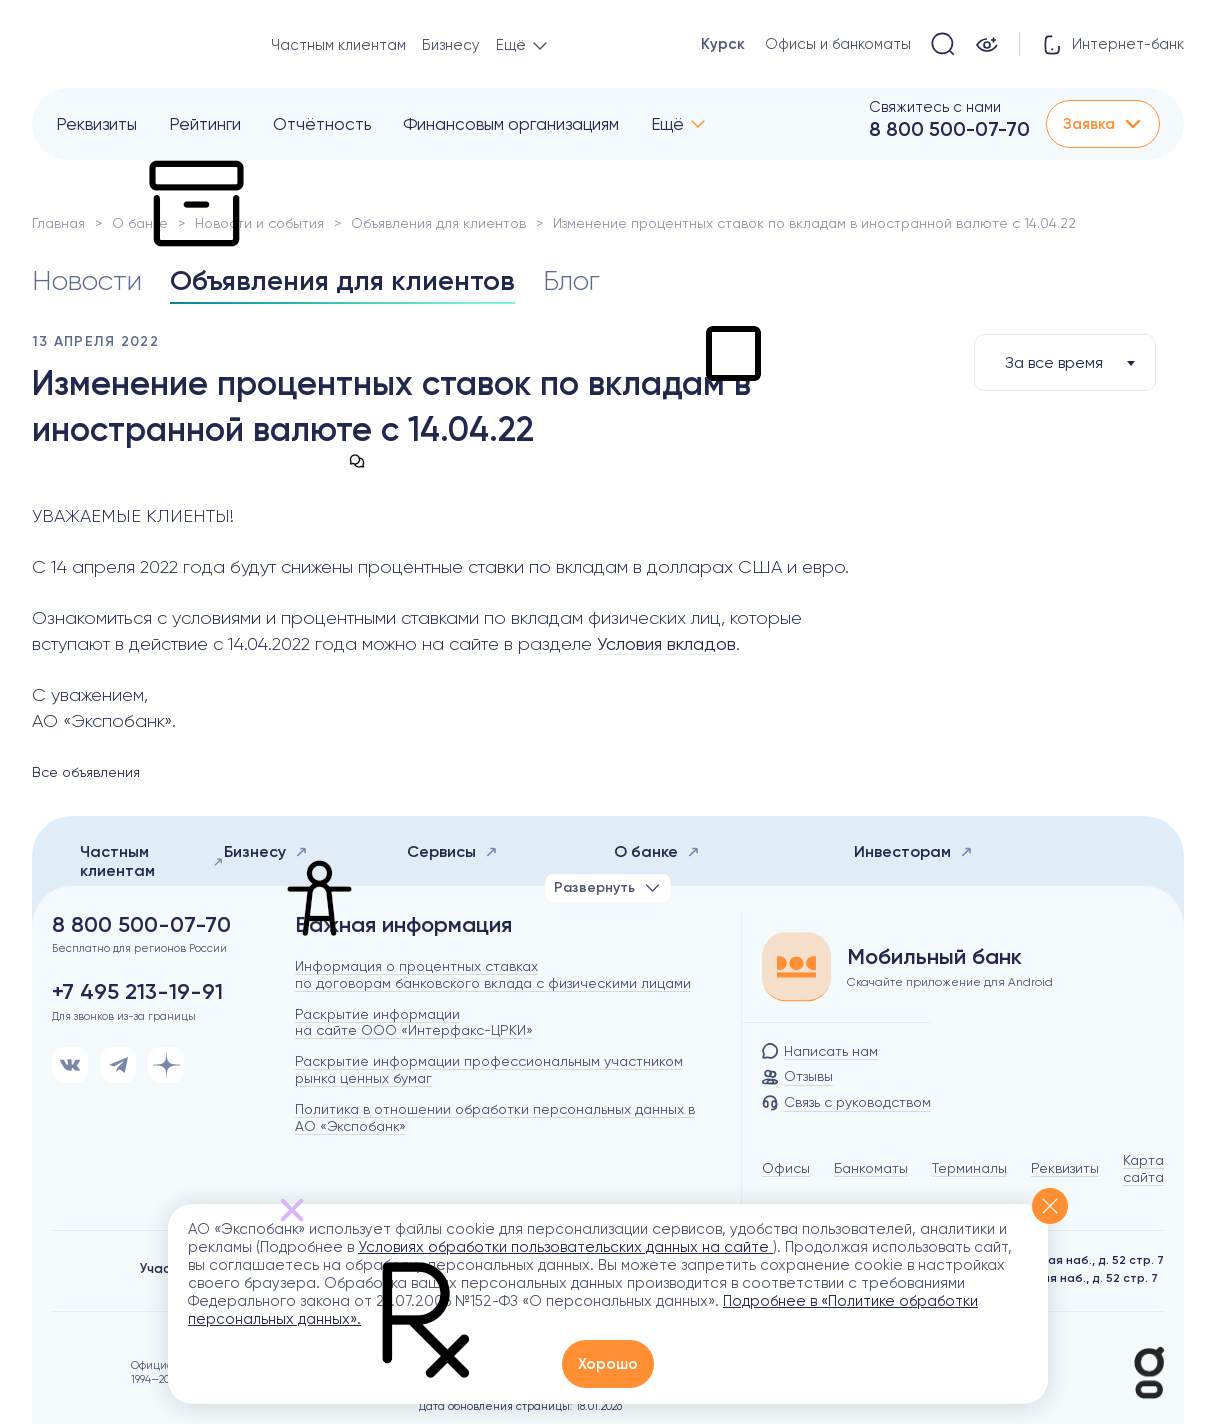 The height and width of the screenshot is (1424, 1216). Describe the element at coordinates (357, 461) in the screenshot. I see `open chat or messaging` at that location.